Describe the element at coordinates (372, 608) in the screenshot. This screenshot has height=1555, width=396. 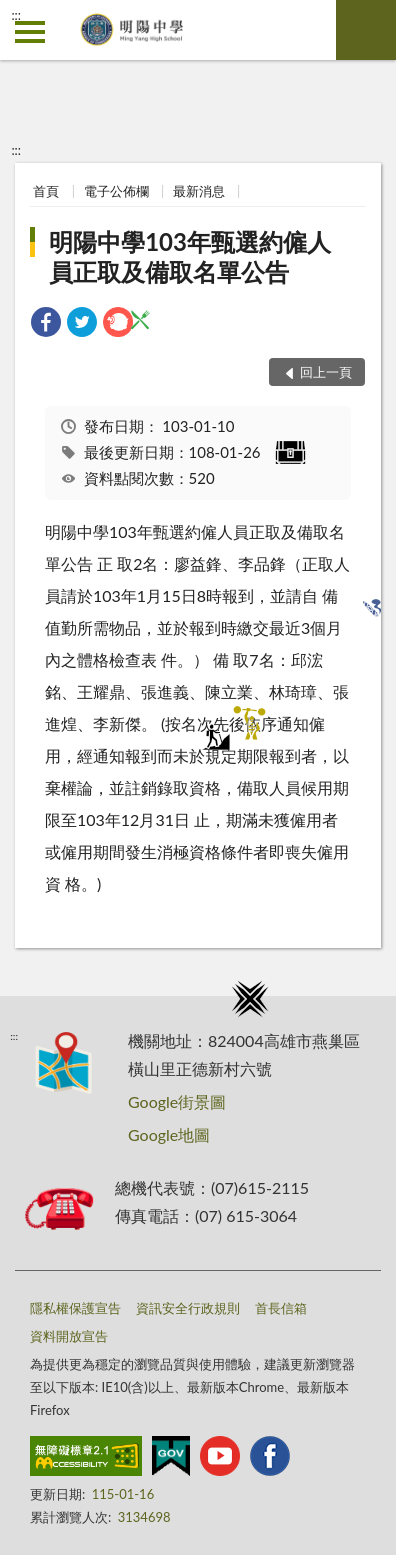
I see `indicates smoking area or smoking permitted` at that location.